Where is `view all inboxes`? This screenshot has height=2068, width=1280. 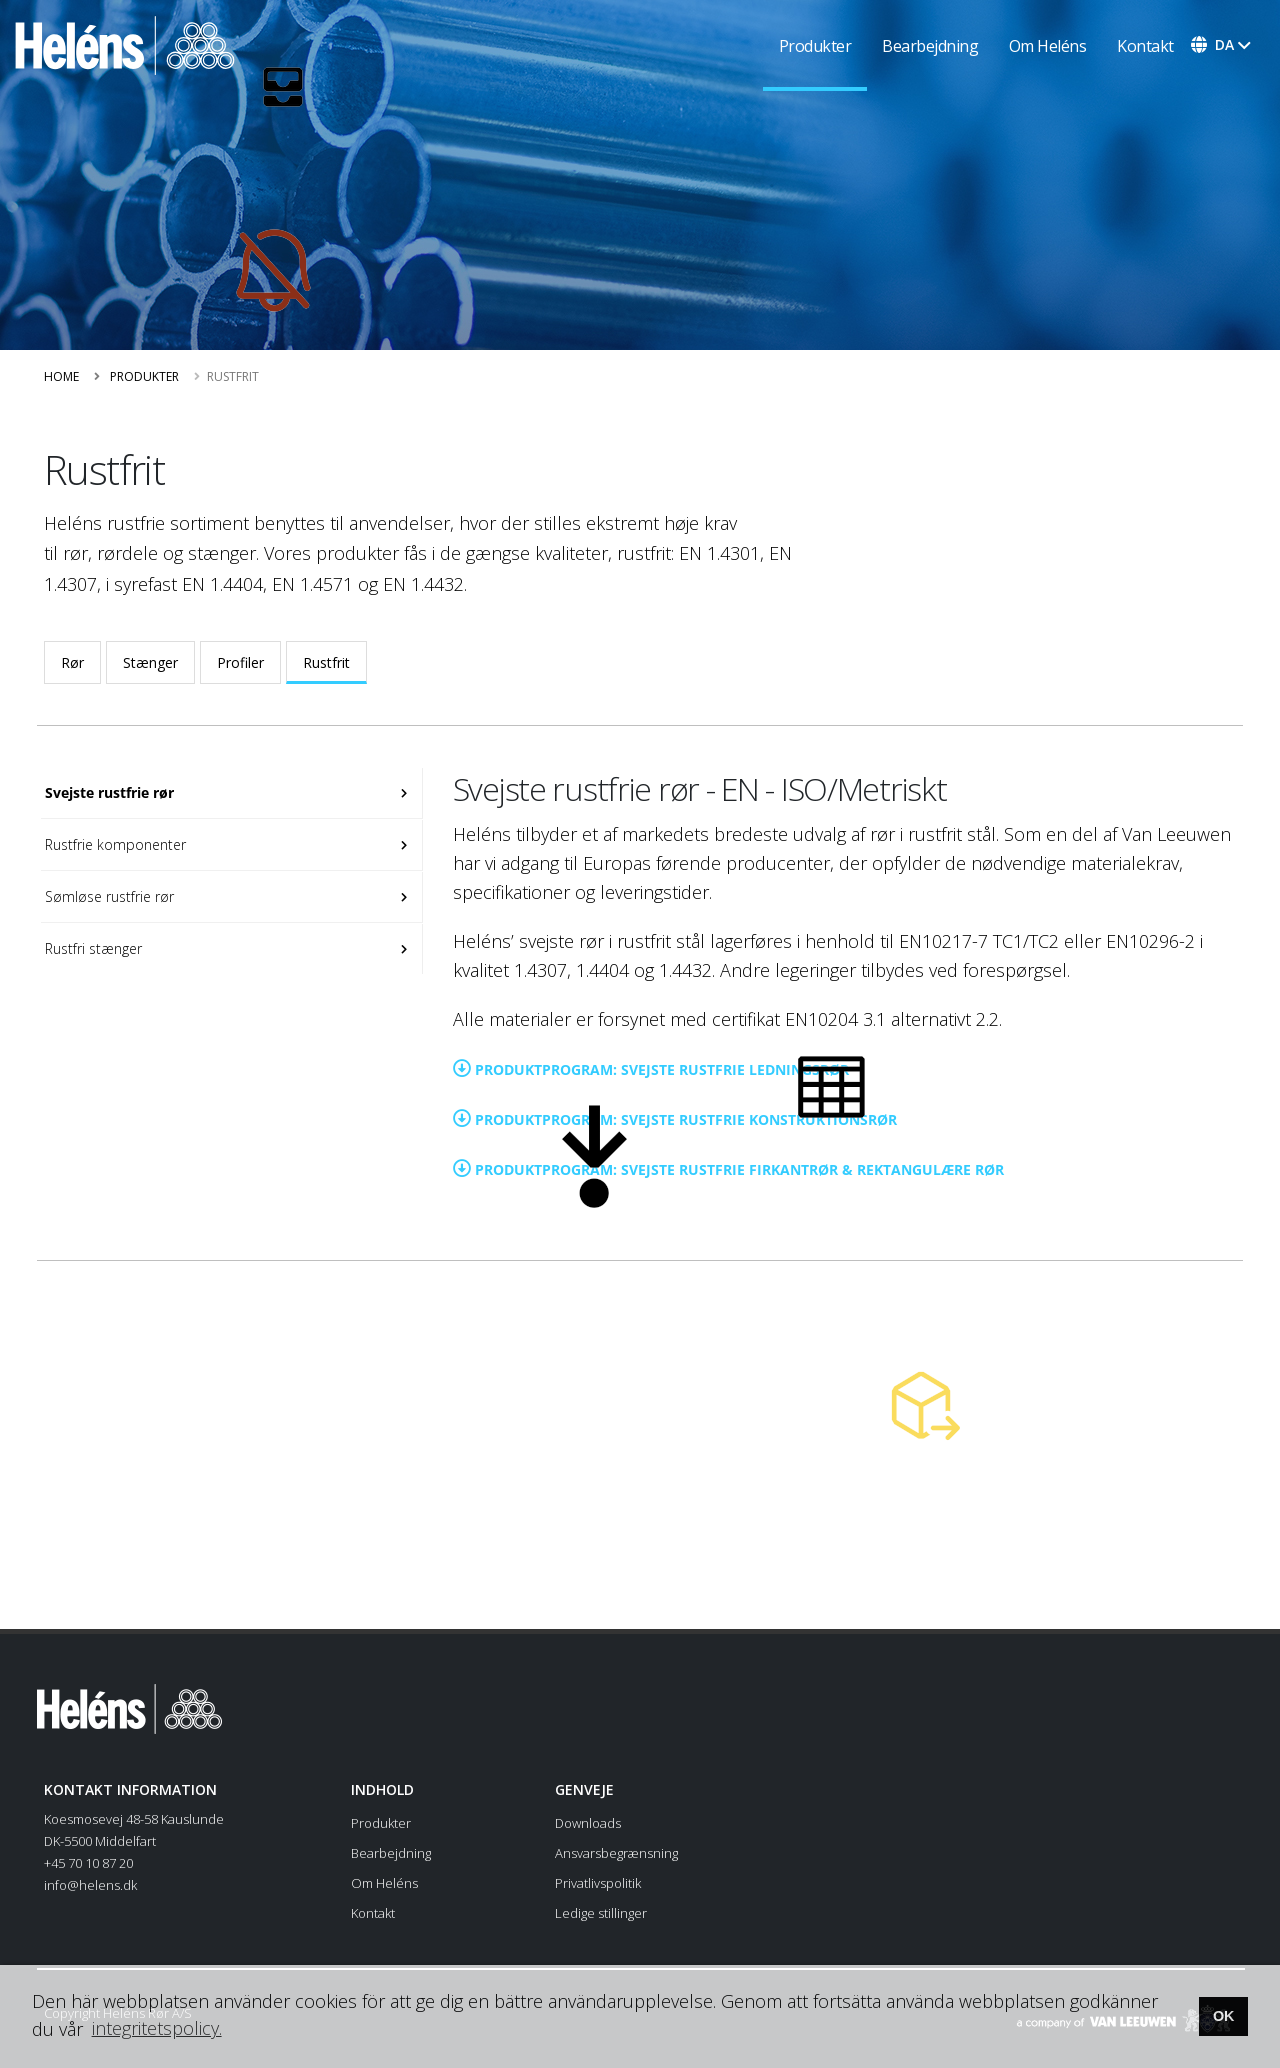
view all inboxes is located at coordinates (283, 87).